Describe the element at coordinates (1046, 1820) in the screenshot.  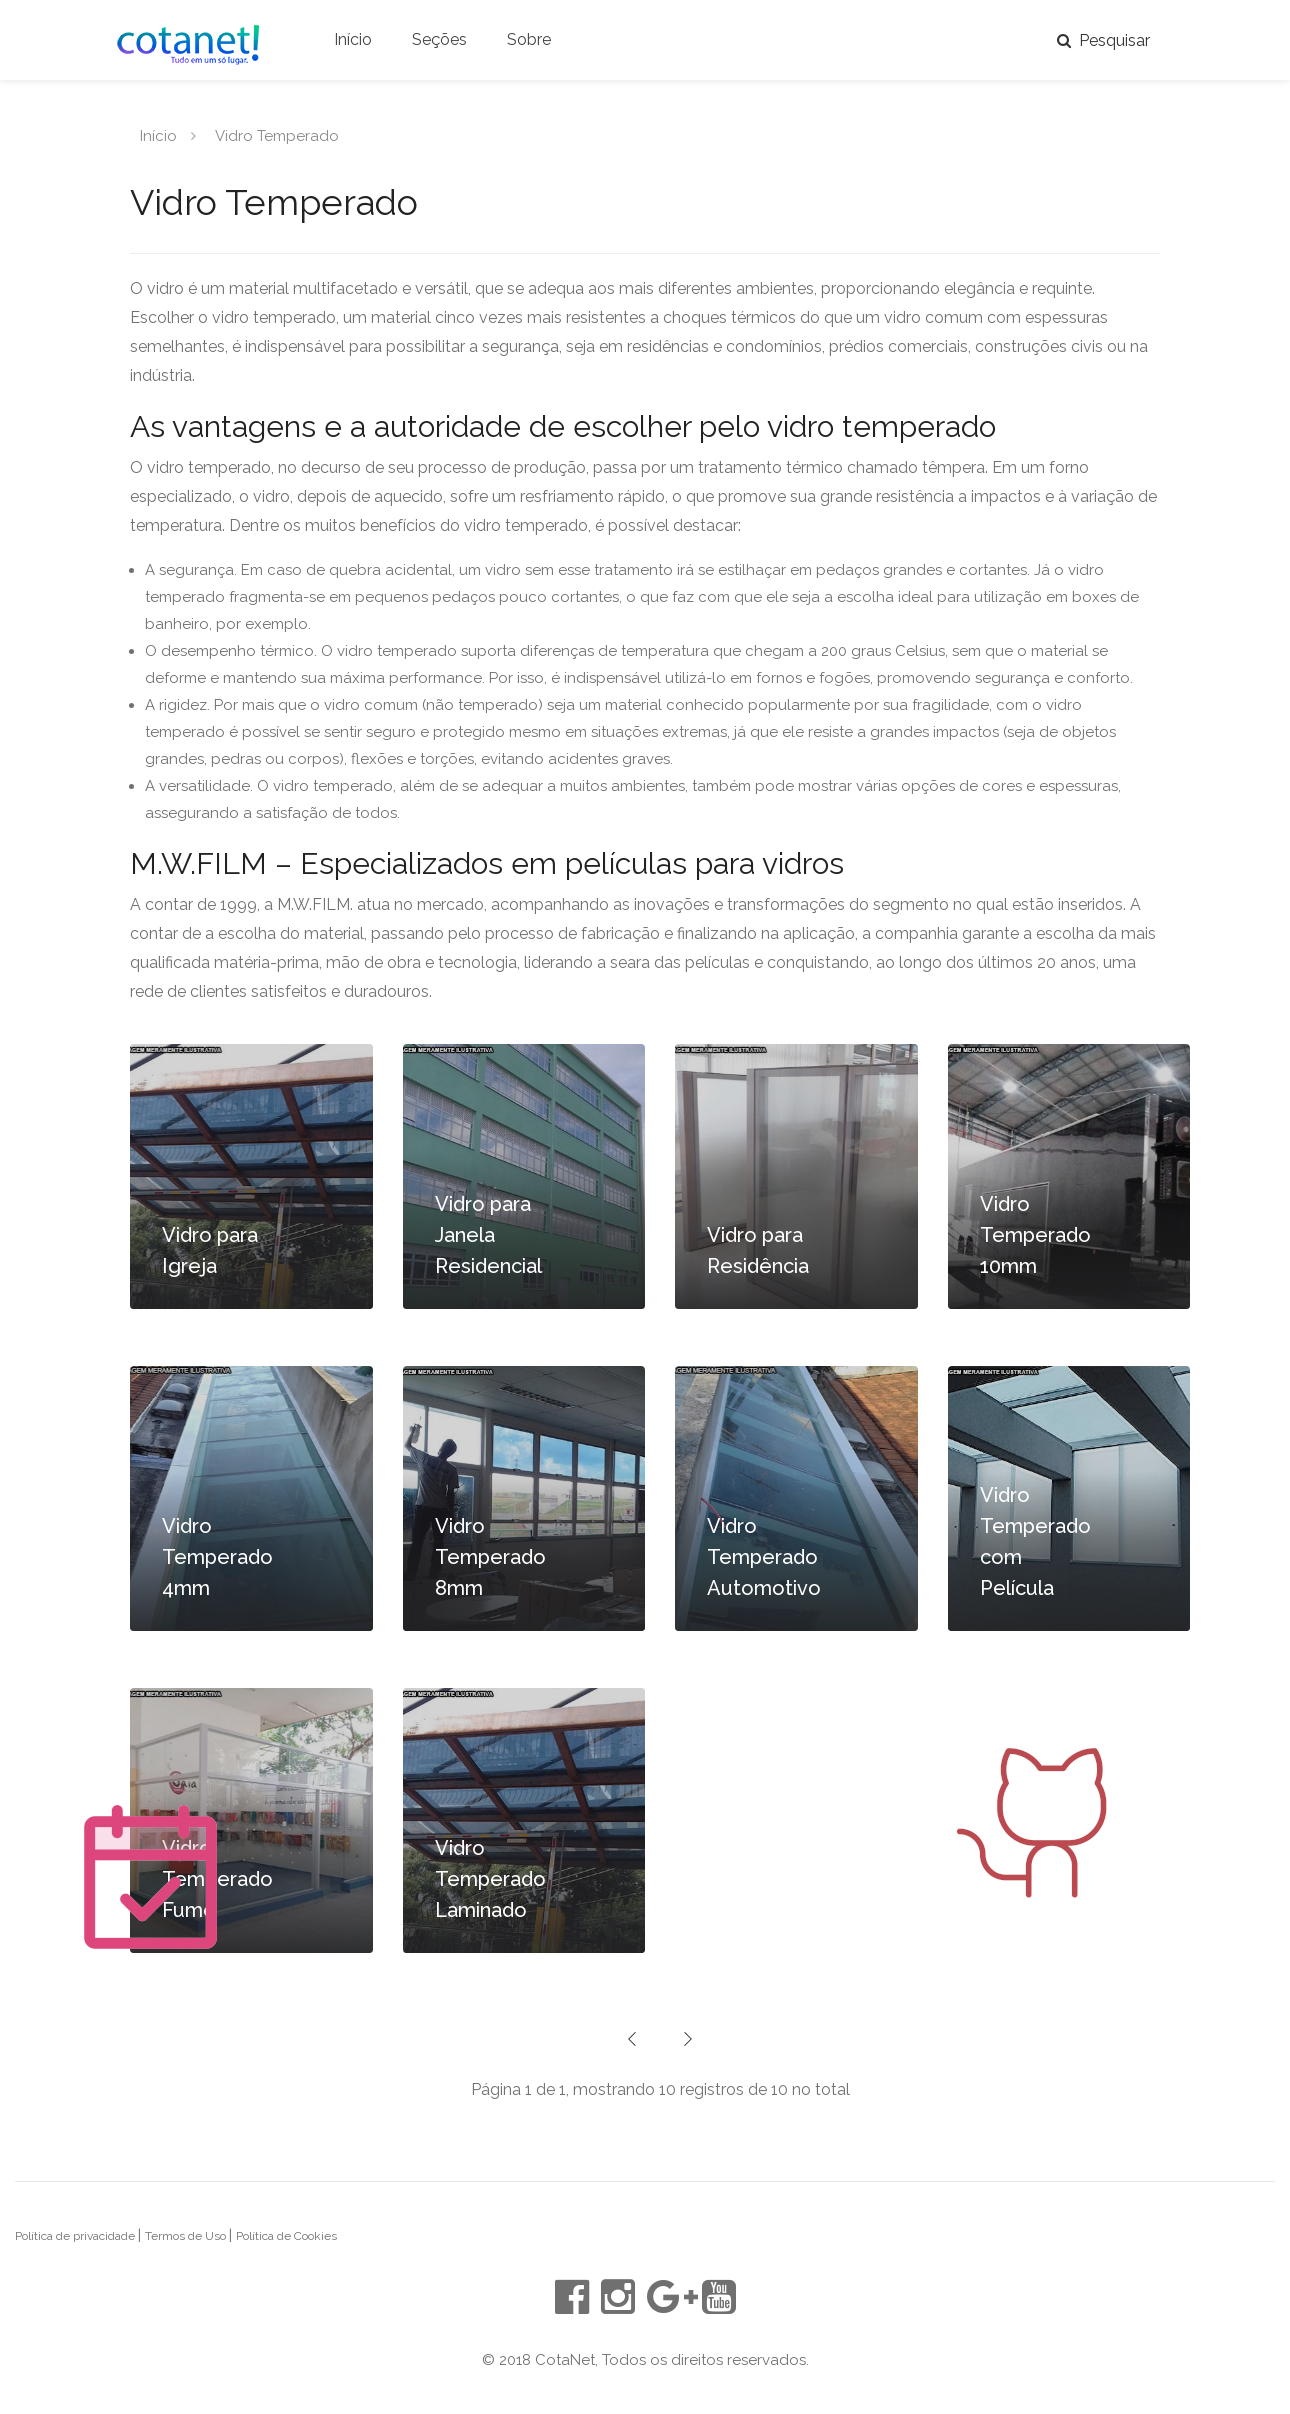
I see `view project on github` at that location.